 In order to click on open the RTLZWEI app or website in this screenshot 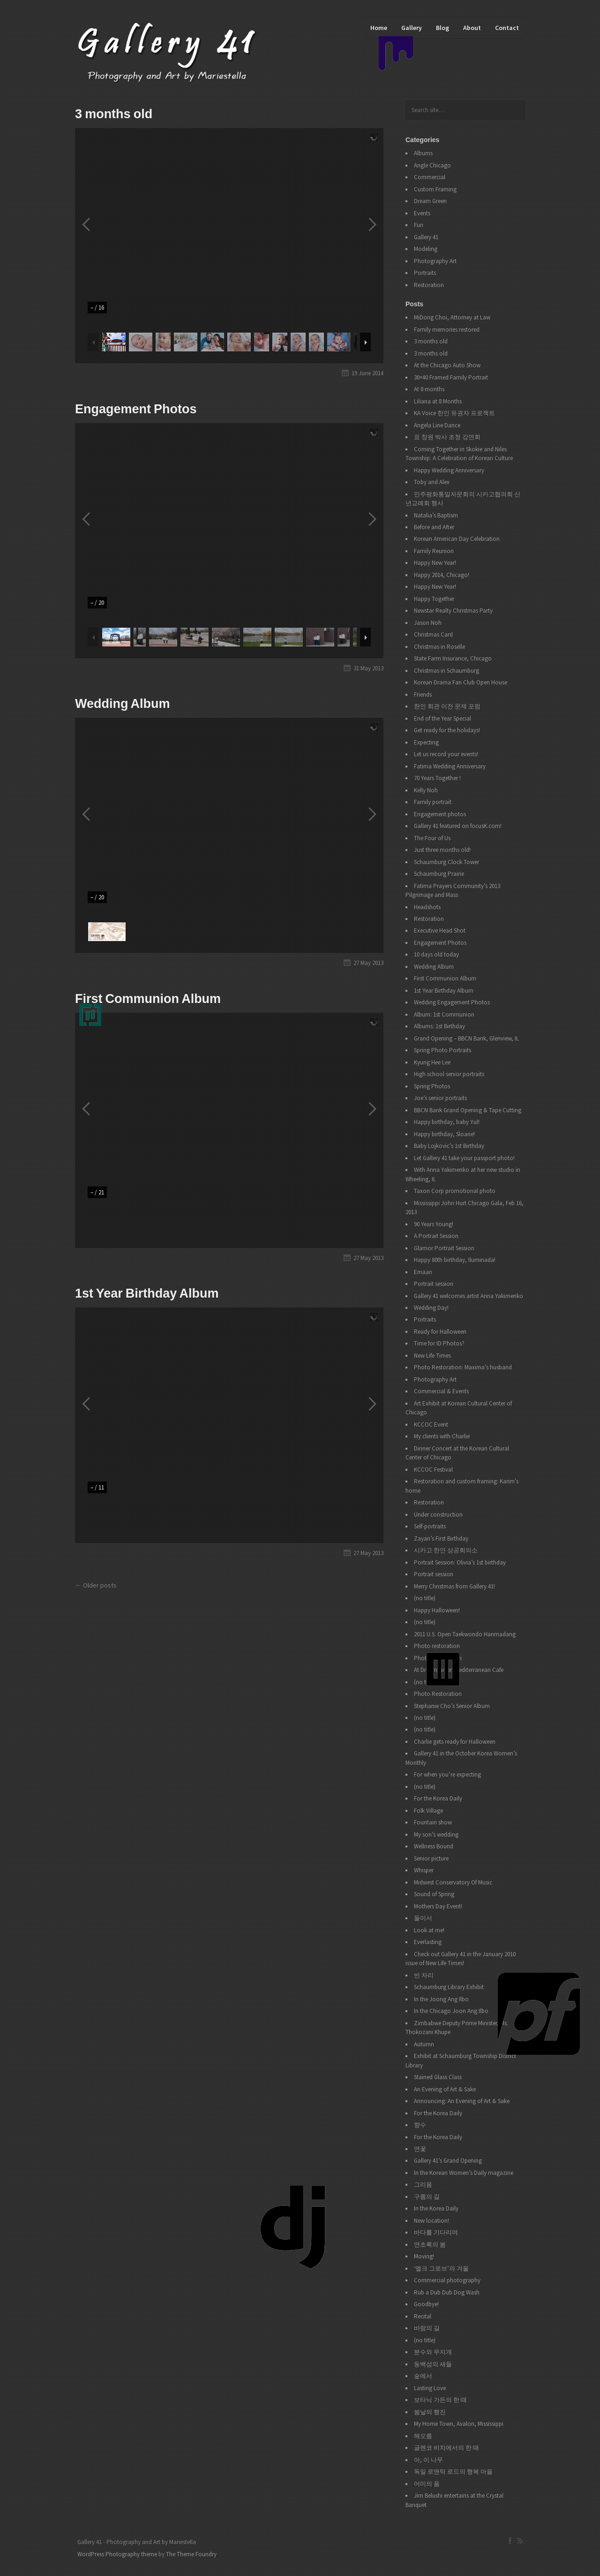, I will do `click(90, 1015)`.